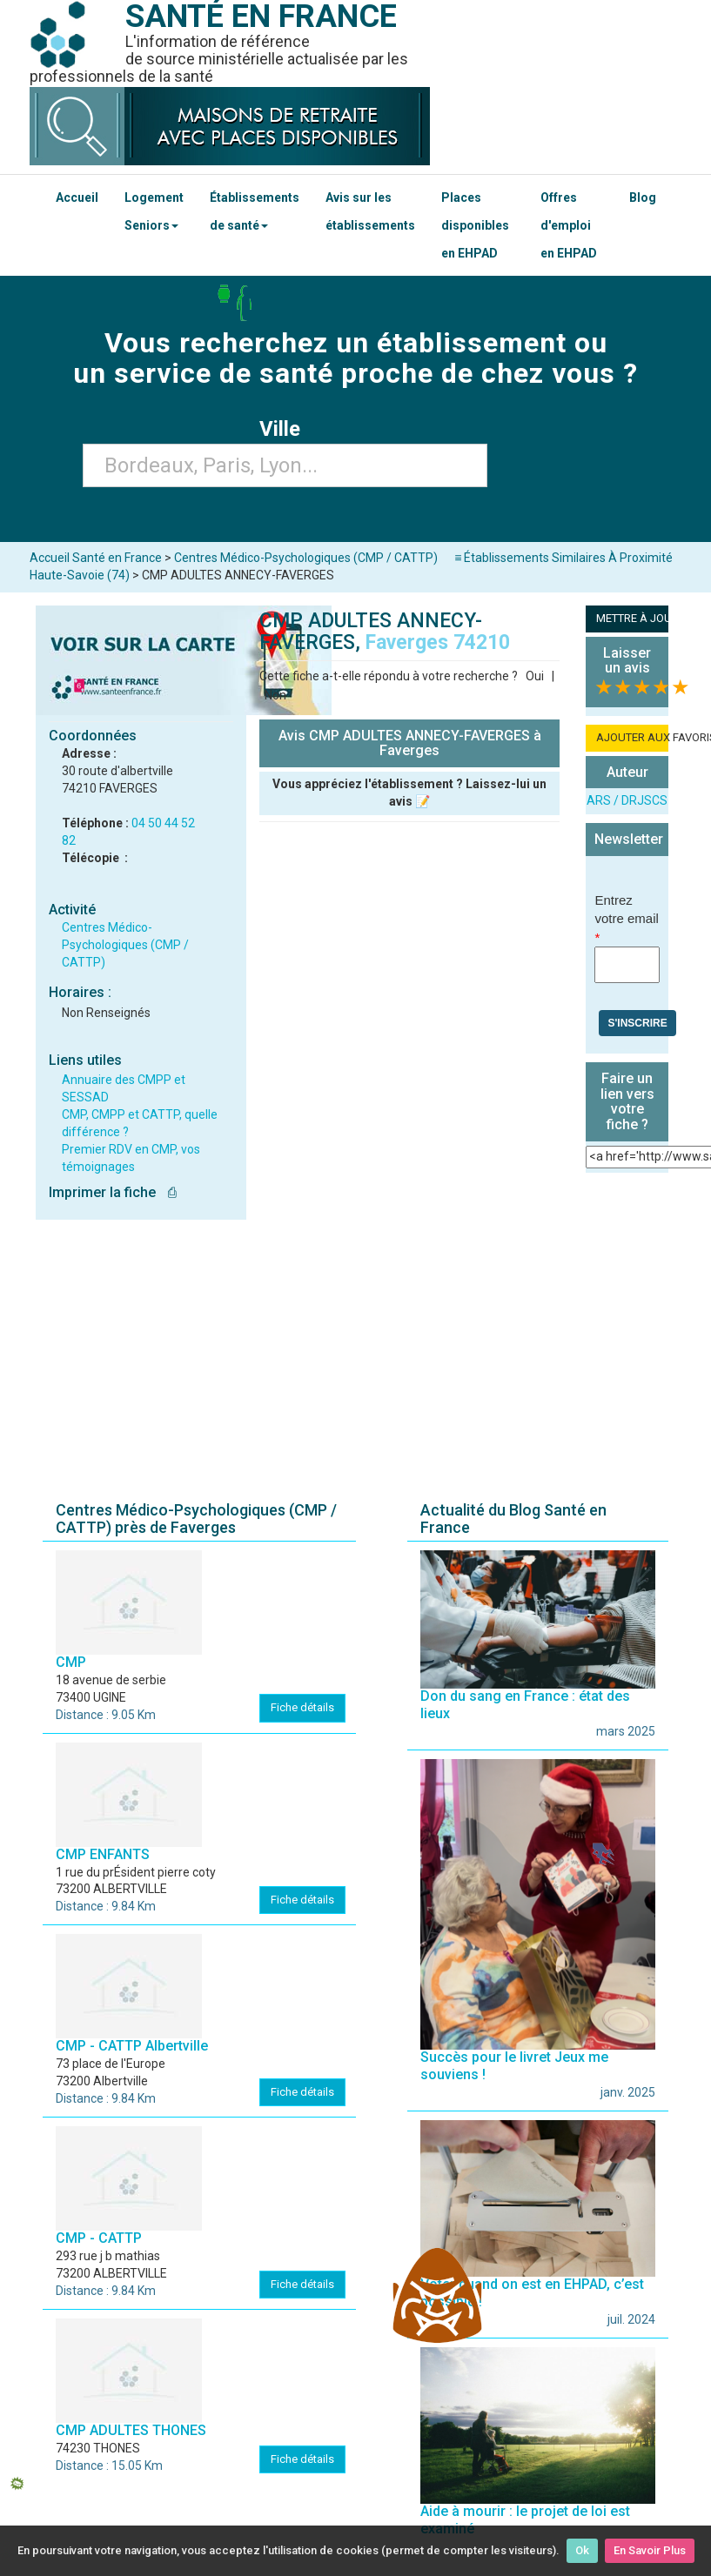 This screenshot has height=2576, width=711. What do you see at coordinates (437, 2295) in the screenshot?
I see `select ogre character or enemy type` at bounding box center [437, 2295].